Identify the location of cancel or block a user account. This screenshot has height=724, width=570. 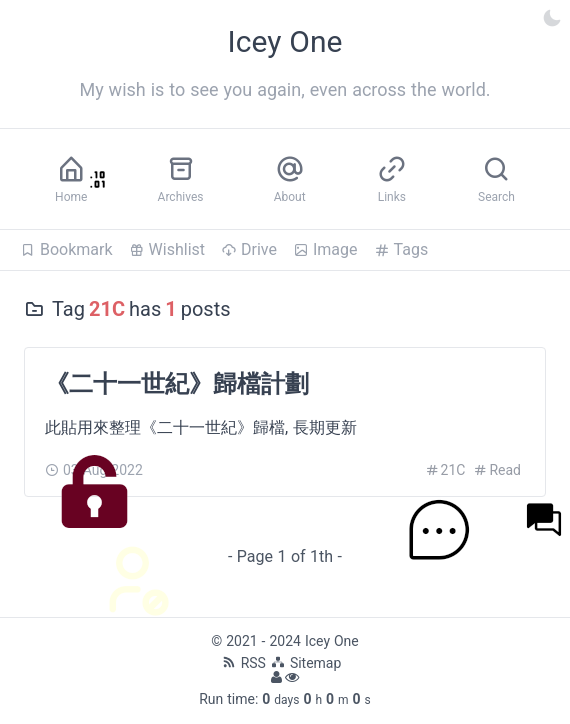
(132, 579).